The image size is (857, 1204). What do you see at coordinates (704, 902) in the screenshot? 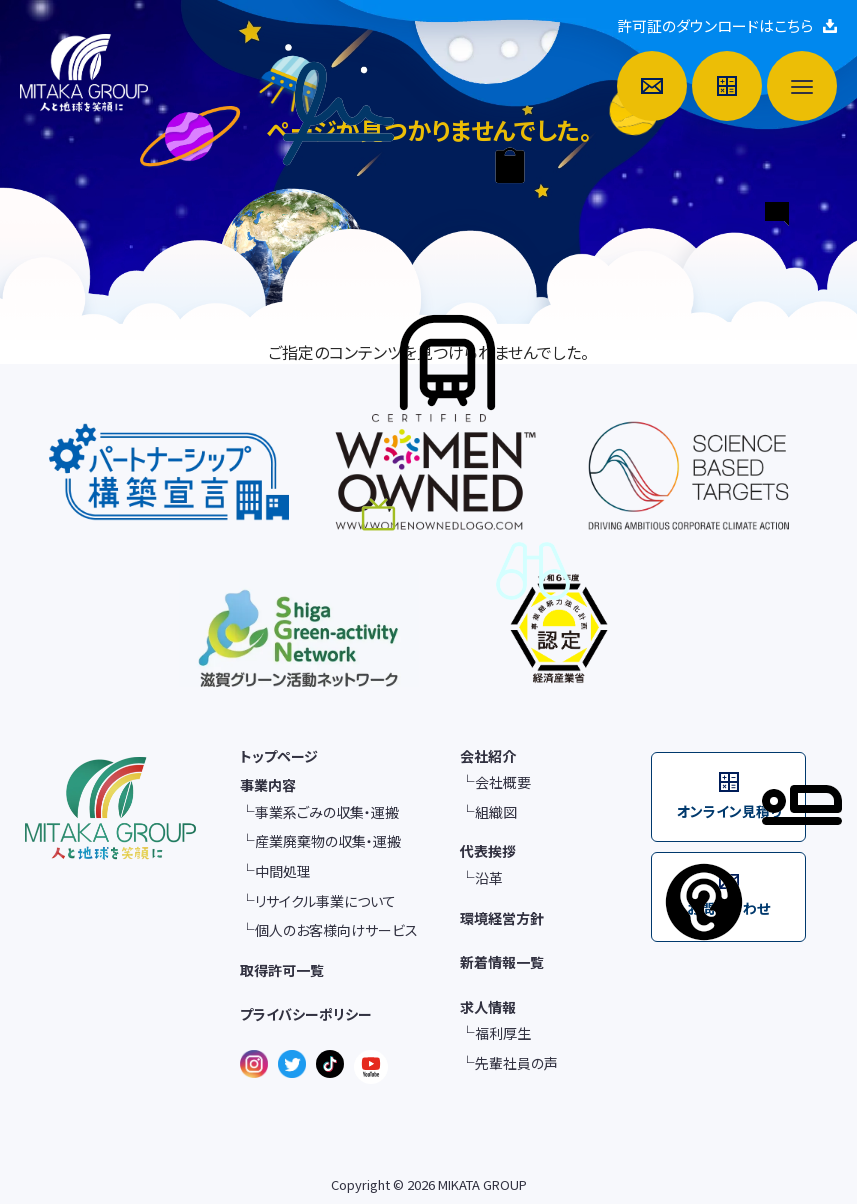
I see `access accessibility or hearing settings` at bounding box center [704, 902].